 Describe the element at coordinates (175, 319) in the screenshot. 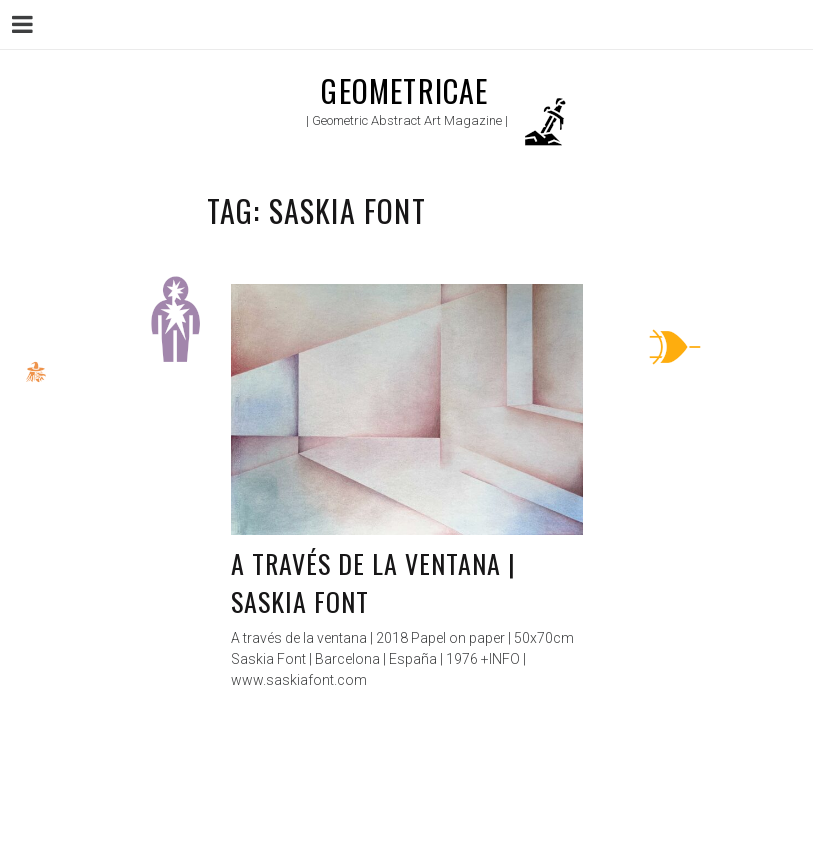

I see `indicates internal damage or injury status` at that location.